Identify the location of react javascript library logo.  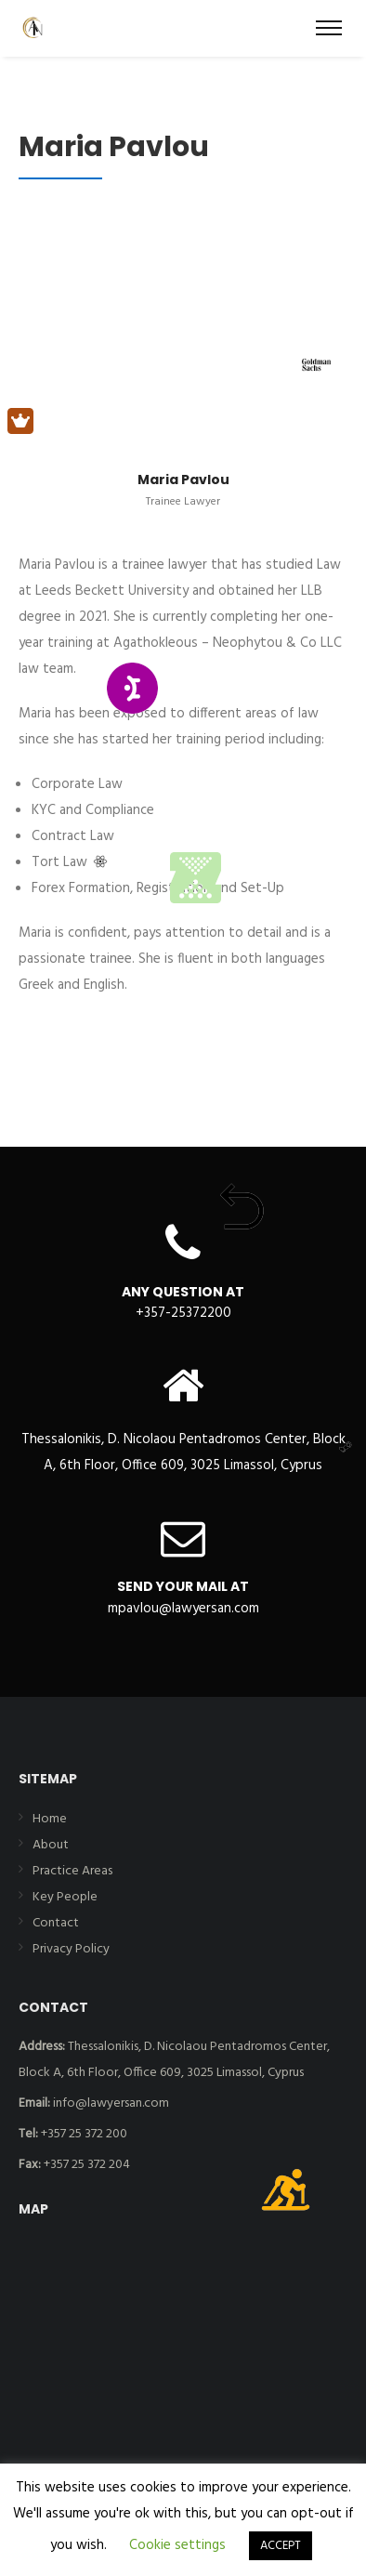
(100, 861).